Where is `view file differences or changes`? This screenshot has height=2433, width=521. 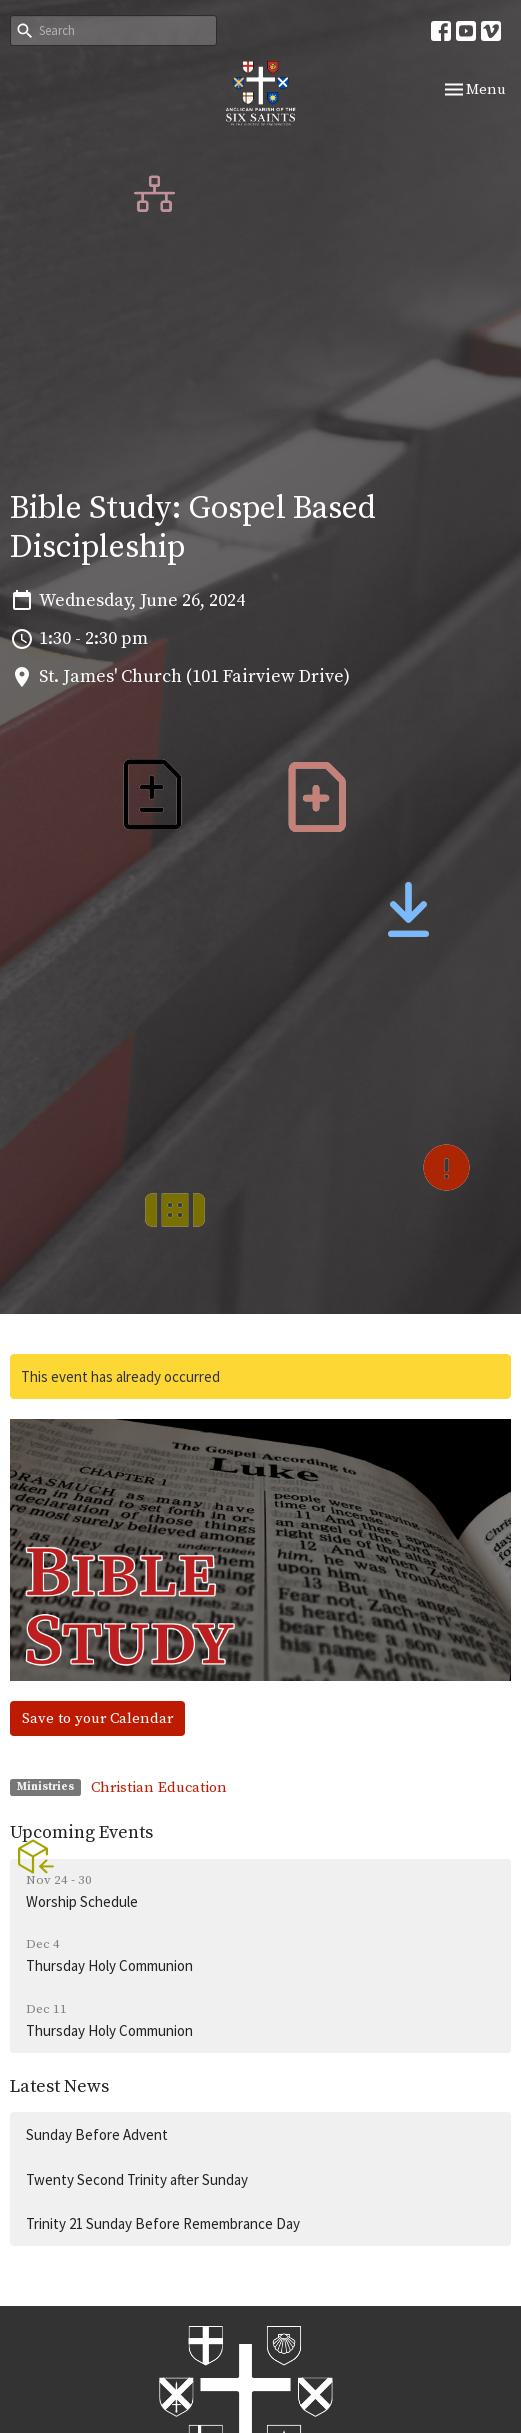 view file differences or changes is located at coordinates (152, 794).